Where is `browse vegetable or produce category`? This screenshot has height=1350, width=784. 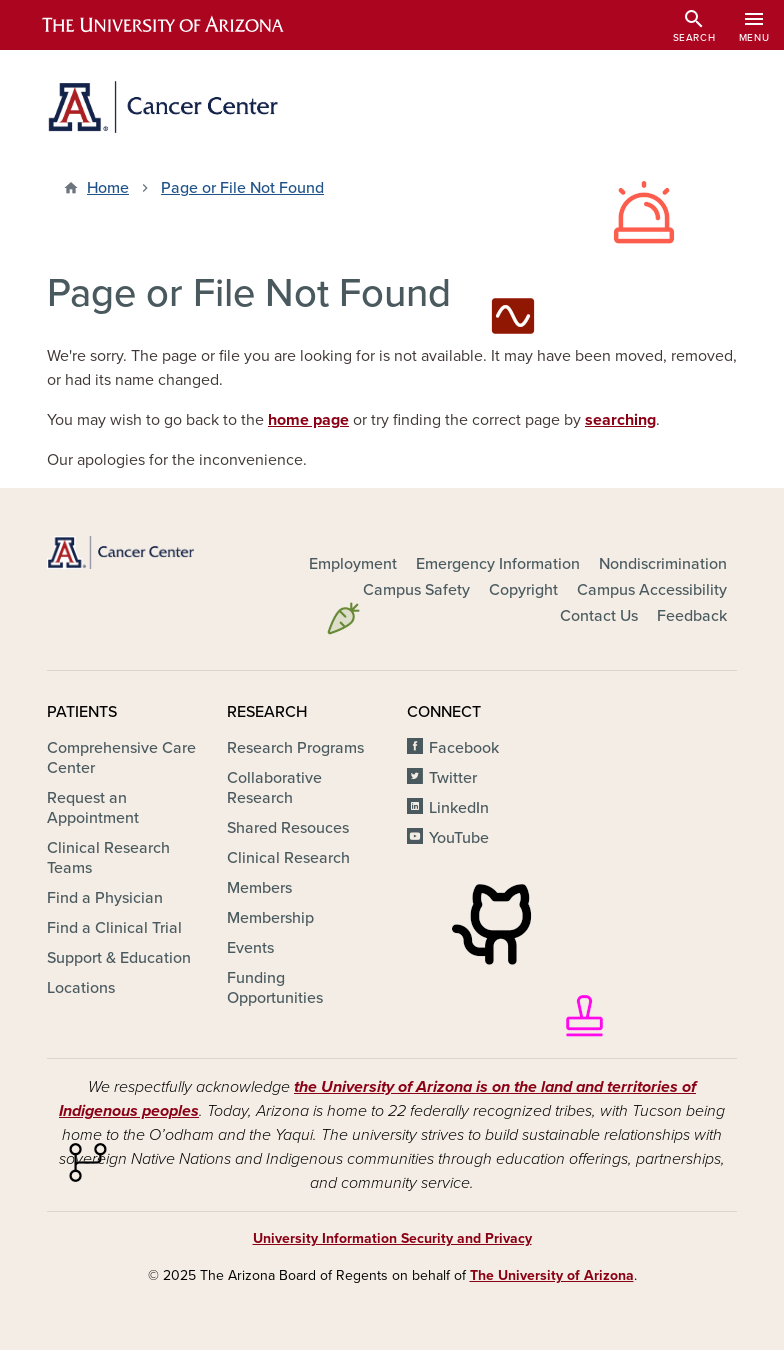
browse vegetable or produce category is located at coordinates (343, 619).